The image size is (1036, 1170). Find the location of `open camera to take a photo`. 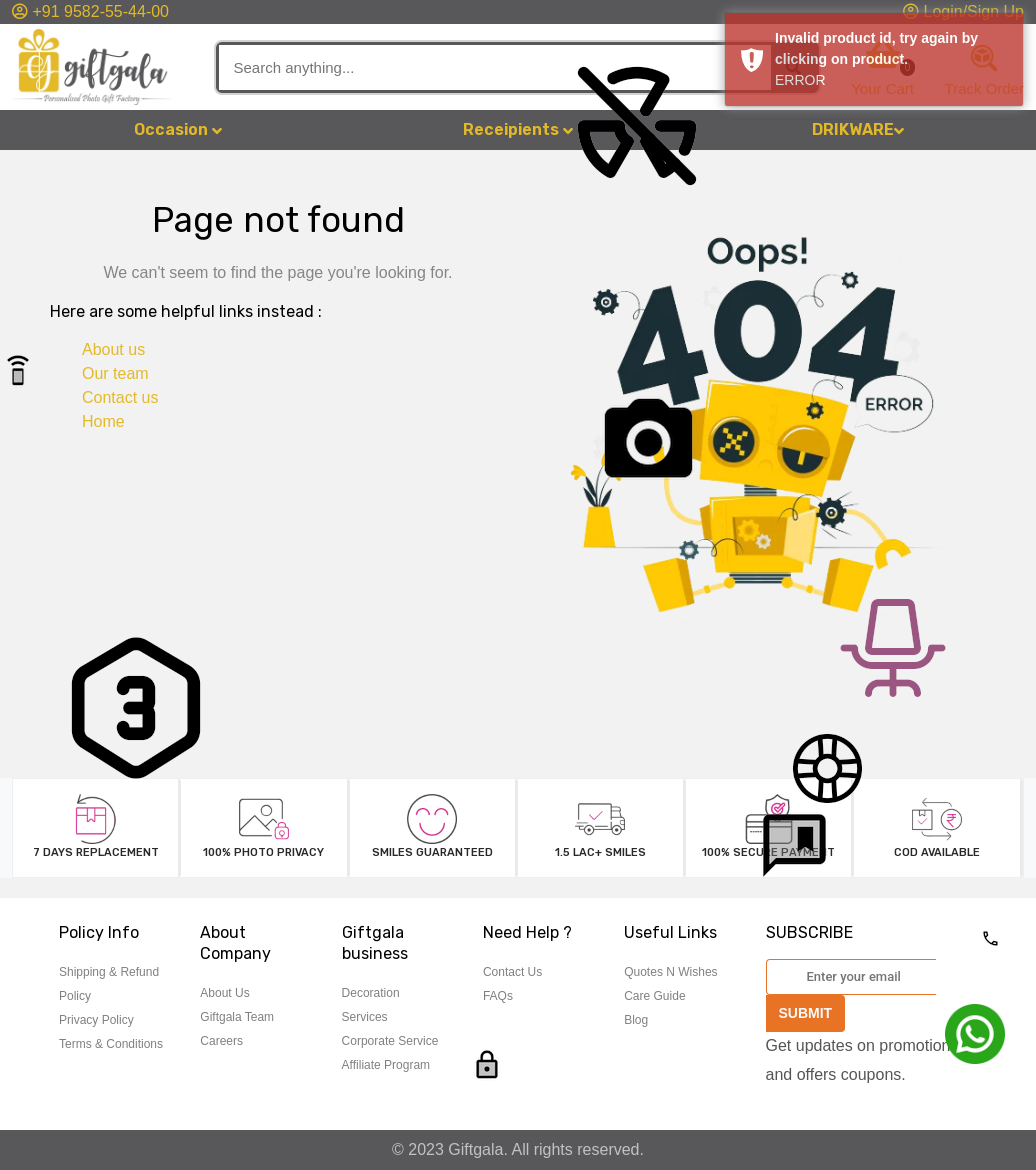

open camera to take a photo is located at coordinates (648, 442).